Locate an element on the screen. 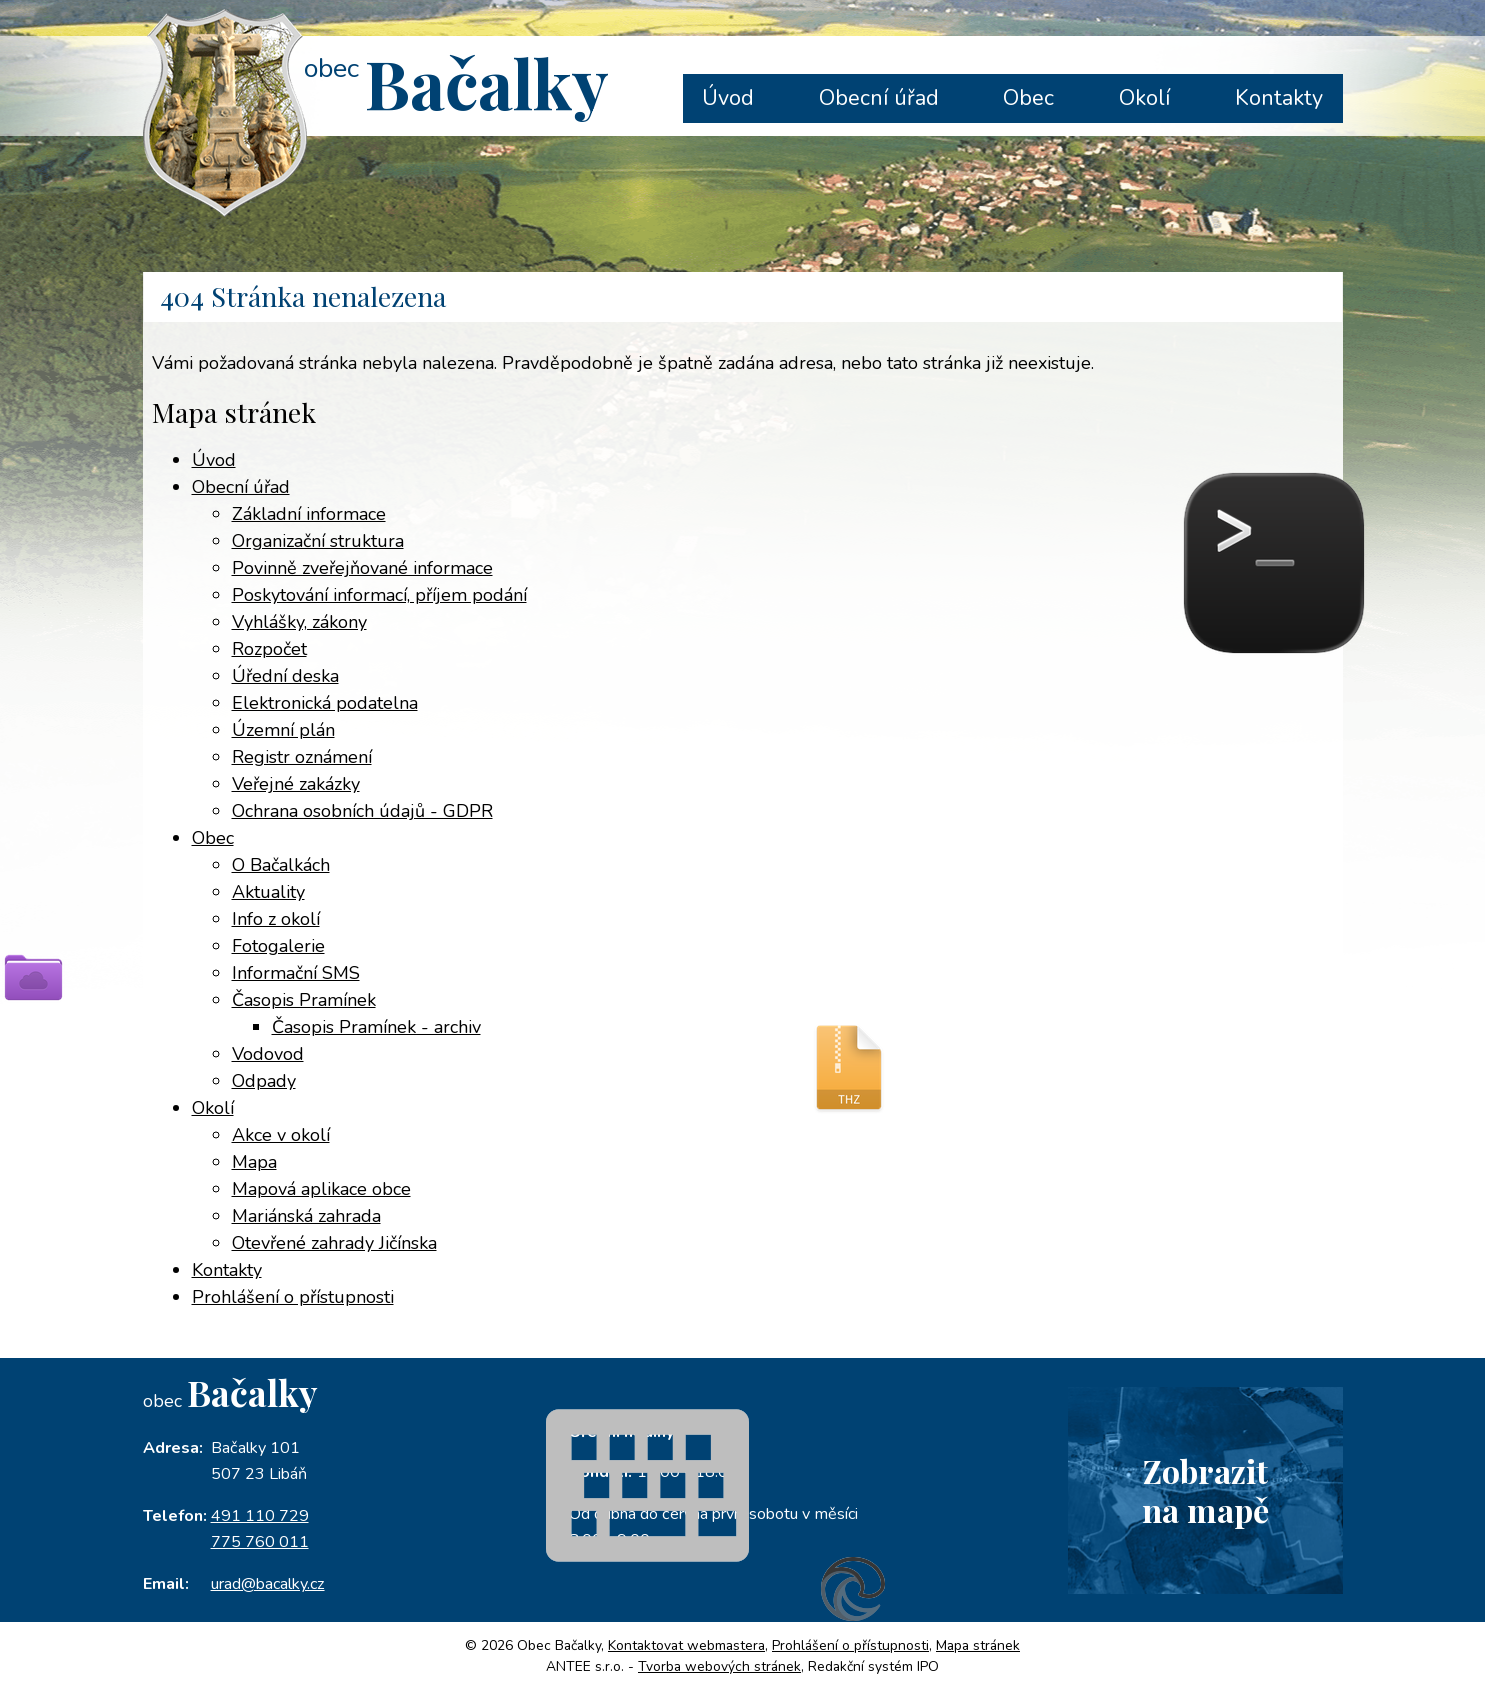 This screenshot has width=1485, height=1691. open the terminal application is located at coordinates (1274, 563).